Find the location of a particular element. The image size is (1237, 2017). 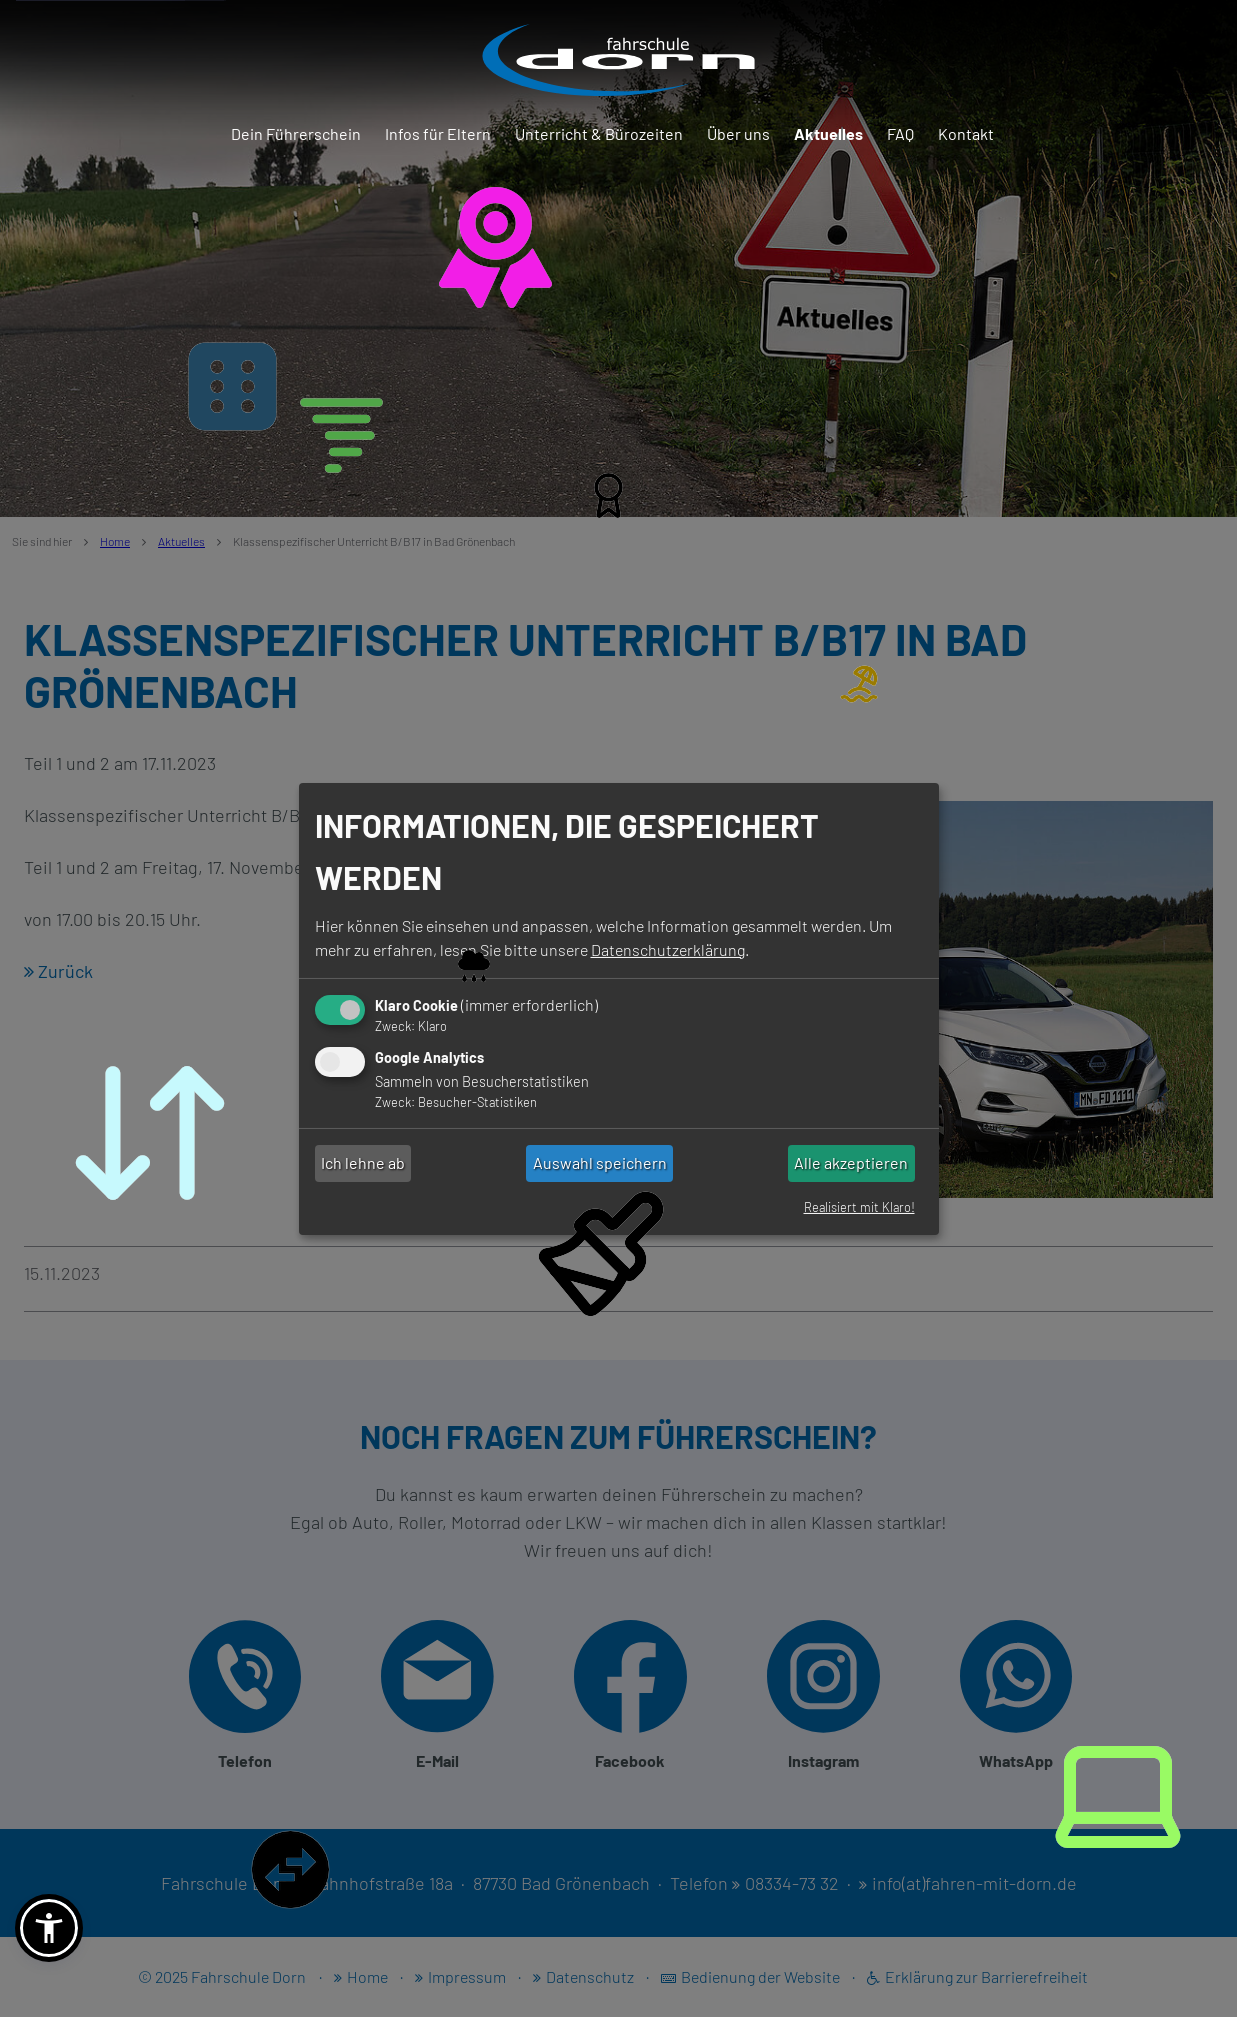

sort items in ascending or descending order is located at coordinates (150, 1133).